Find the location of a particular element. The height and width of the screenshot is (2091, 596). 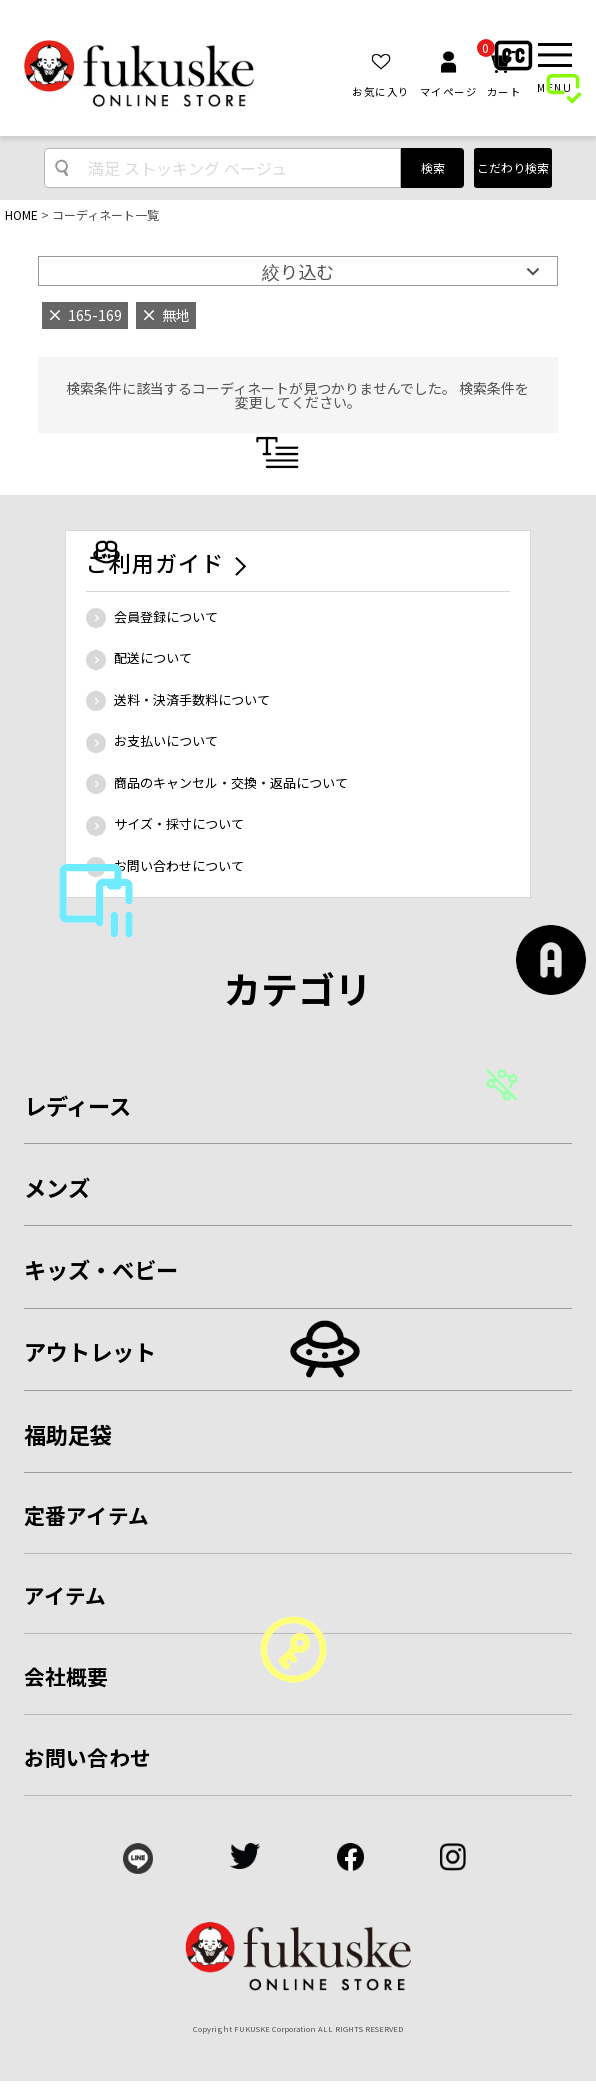

access github copilot AI coding assistant is located at coordinates (106, 551).